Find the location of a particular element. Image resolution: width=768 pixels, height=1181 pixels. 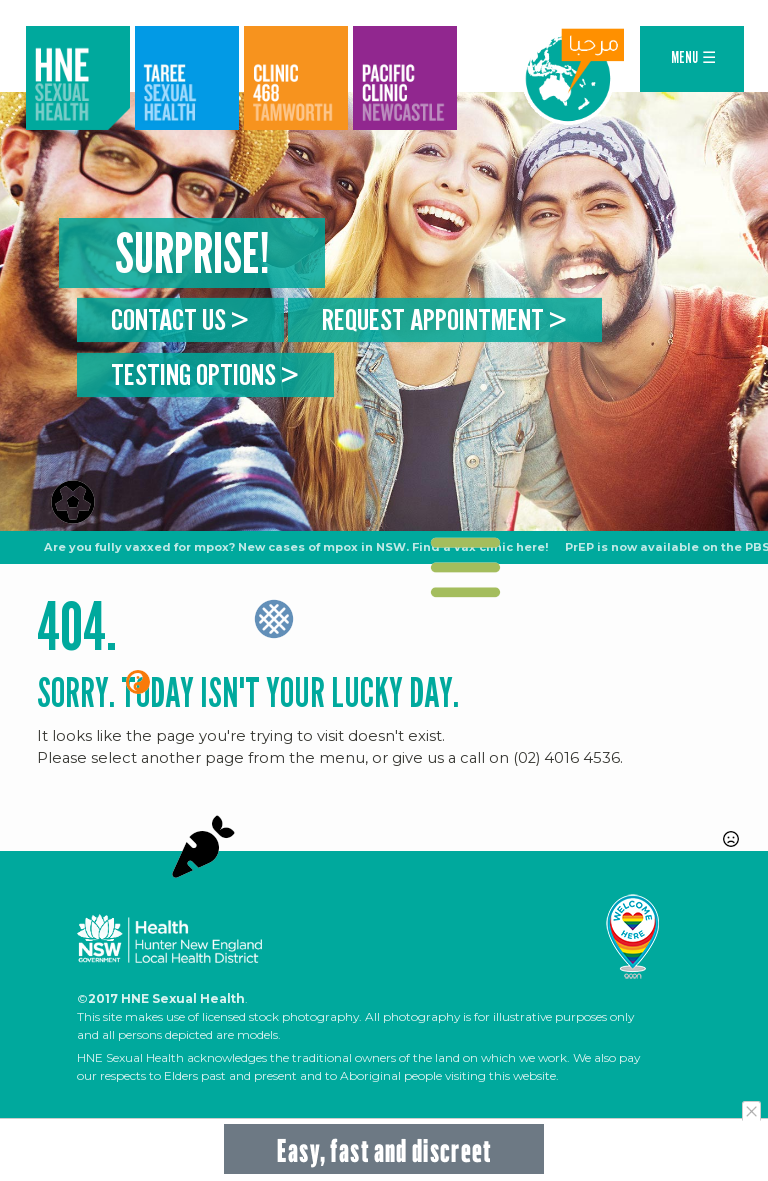

browse vegetable or produce category is located at coordinates (201, 849).